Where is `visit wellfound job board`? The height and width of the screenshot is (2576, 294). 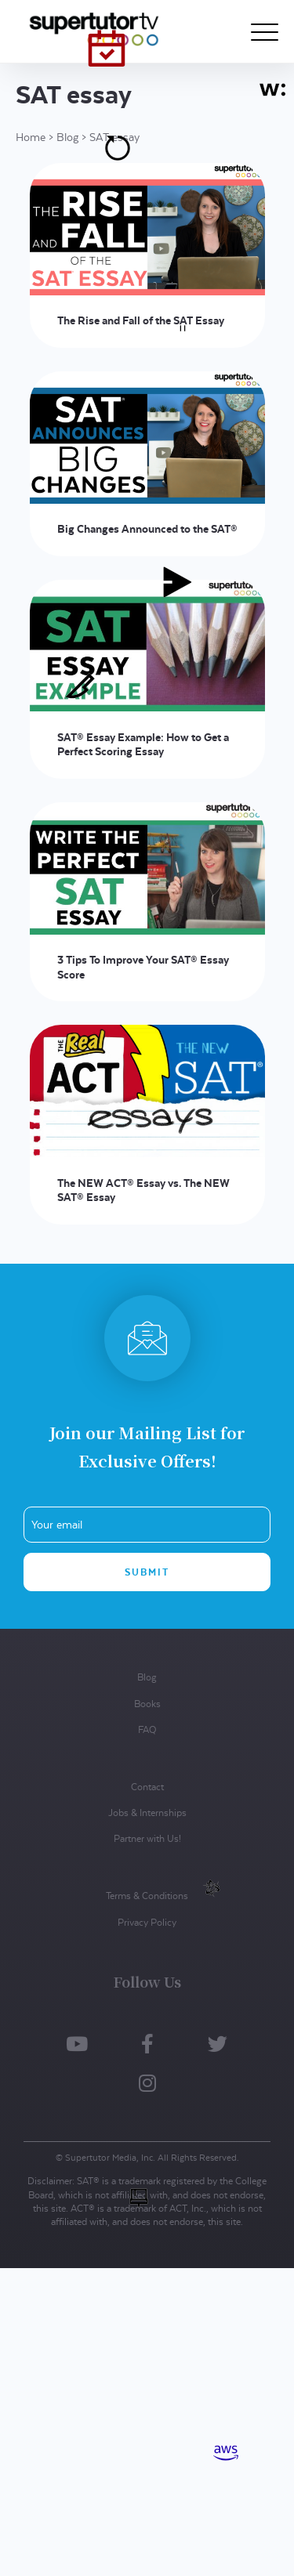 visit wellfound job board is located at coordinates (272, 89).